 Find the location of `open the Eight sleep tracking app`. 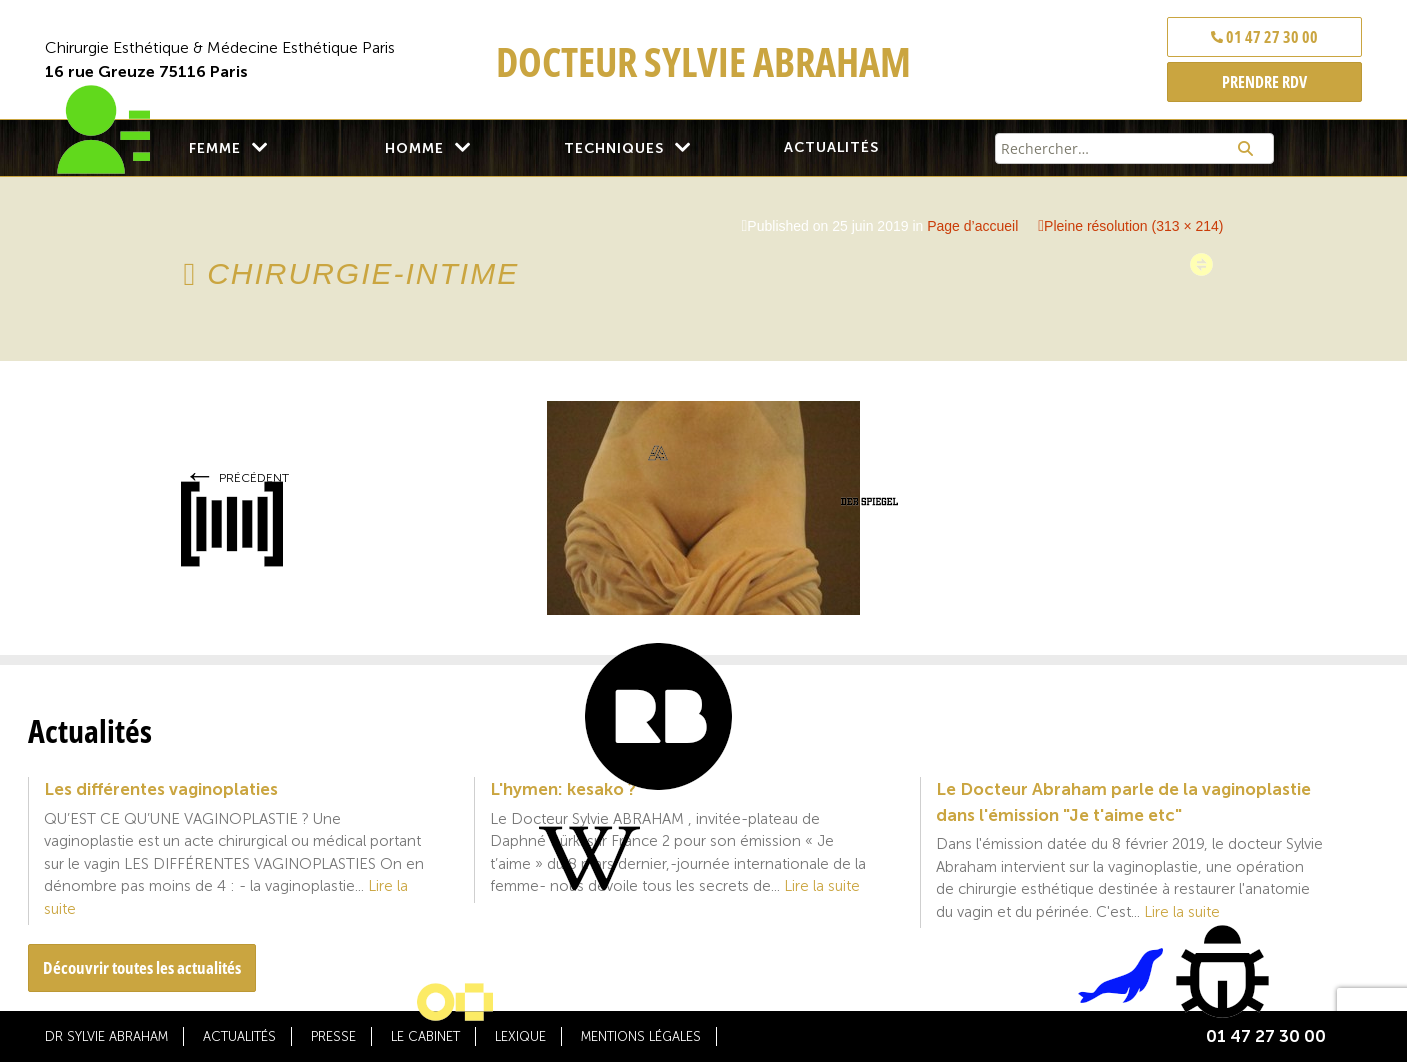

open the Eight sleep tracking app is located at coordinates (455, 1002).